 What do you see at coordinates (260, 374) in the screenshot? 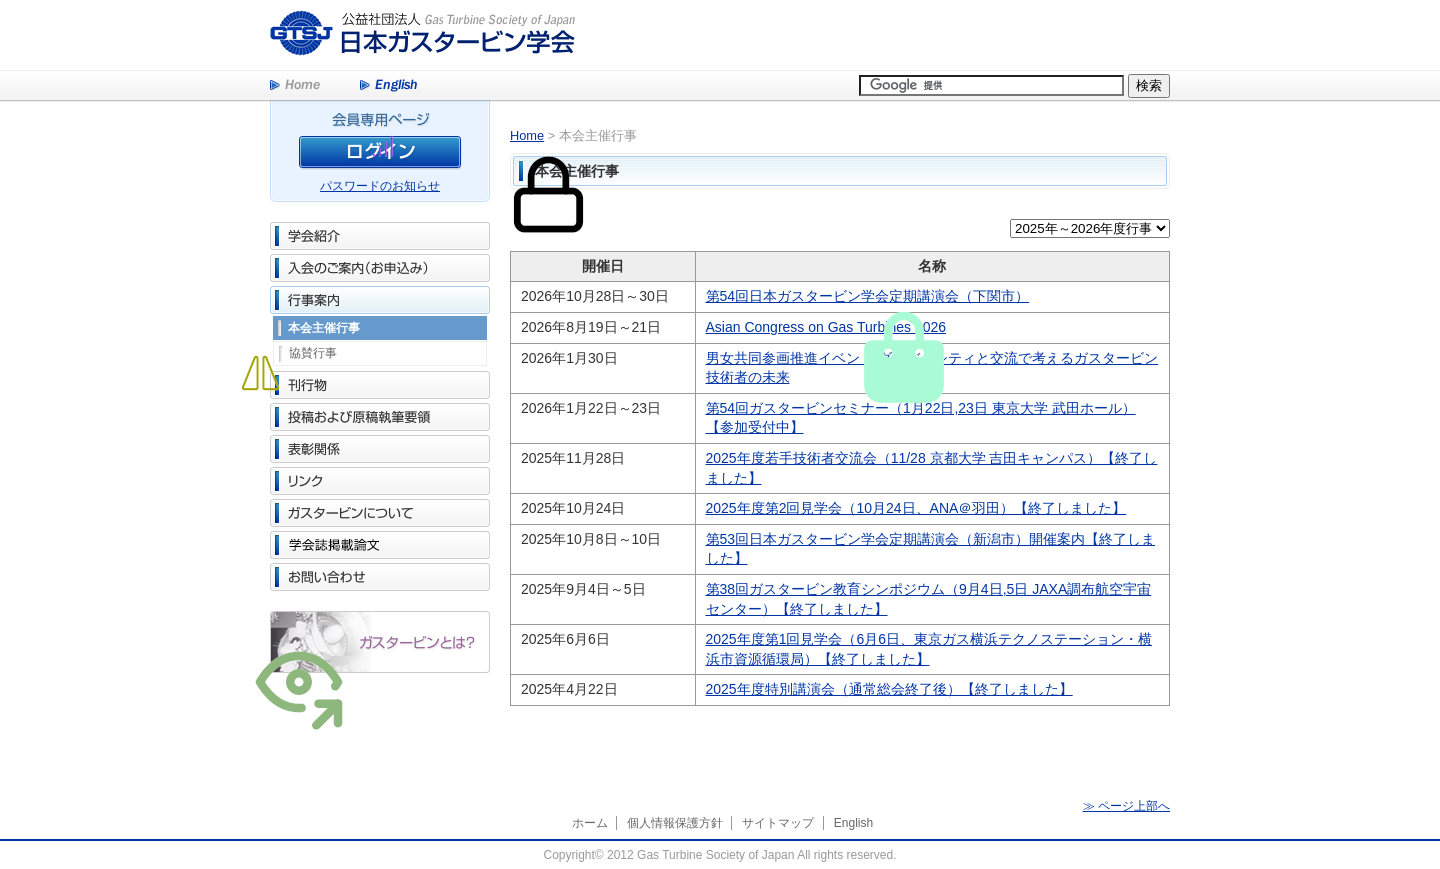
I see `flip image horizontally` at bounding box center [260, 374].